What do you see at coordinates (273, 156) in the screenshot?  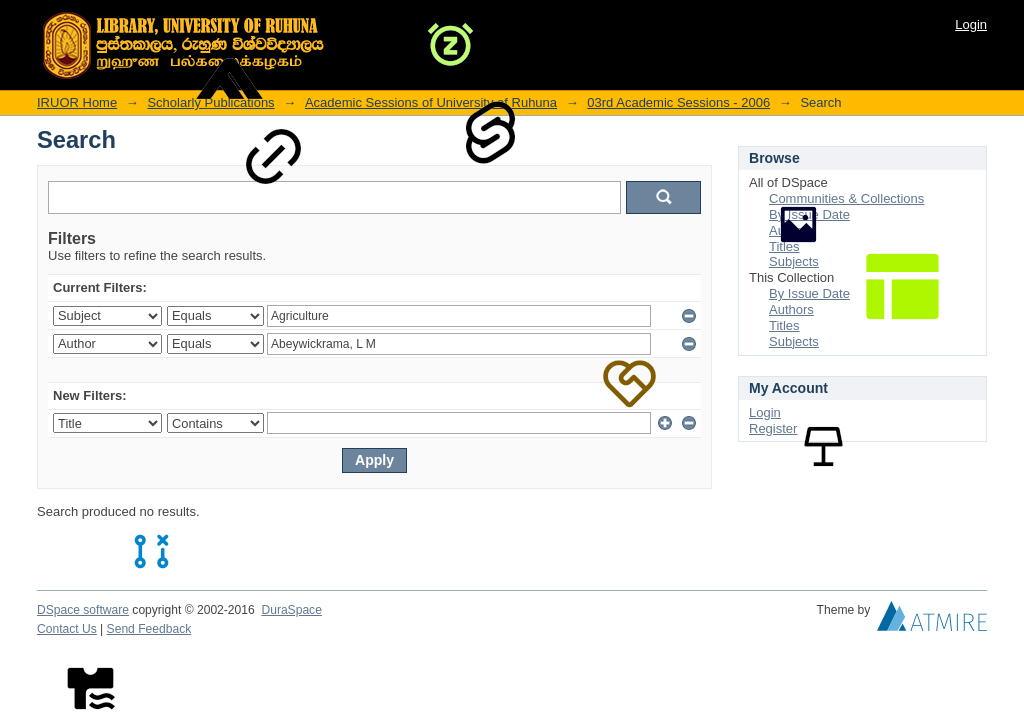 I see `insert or add a hyperlink` at bounding box center [273, 156].